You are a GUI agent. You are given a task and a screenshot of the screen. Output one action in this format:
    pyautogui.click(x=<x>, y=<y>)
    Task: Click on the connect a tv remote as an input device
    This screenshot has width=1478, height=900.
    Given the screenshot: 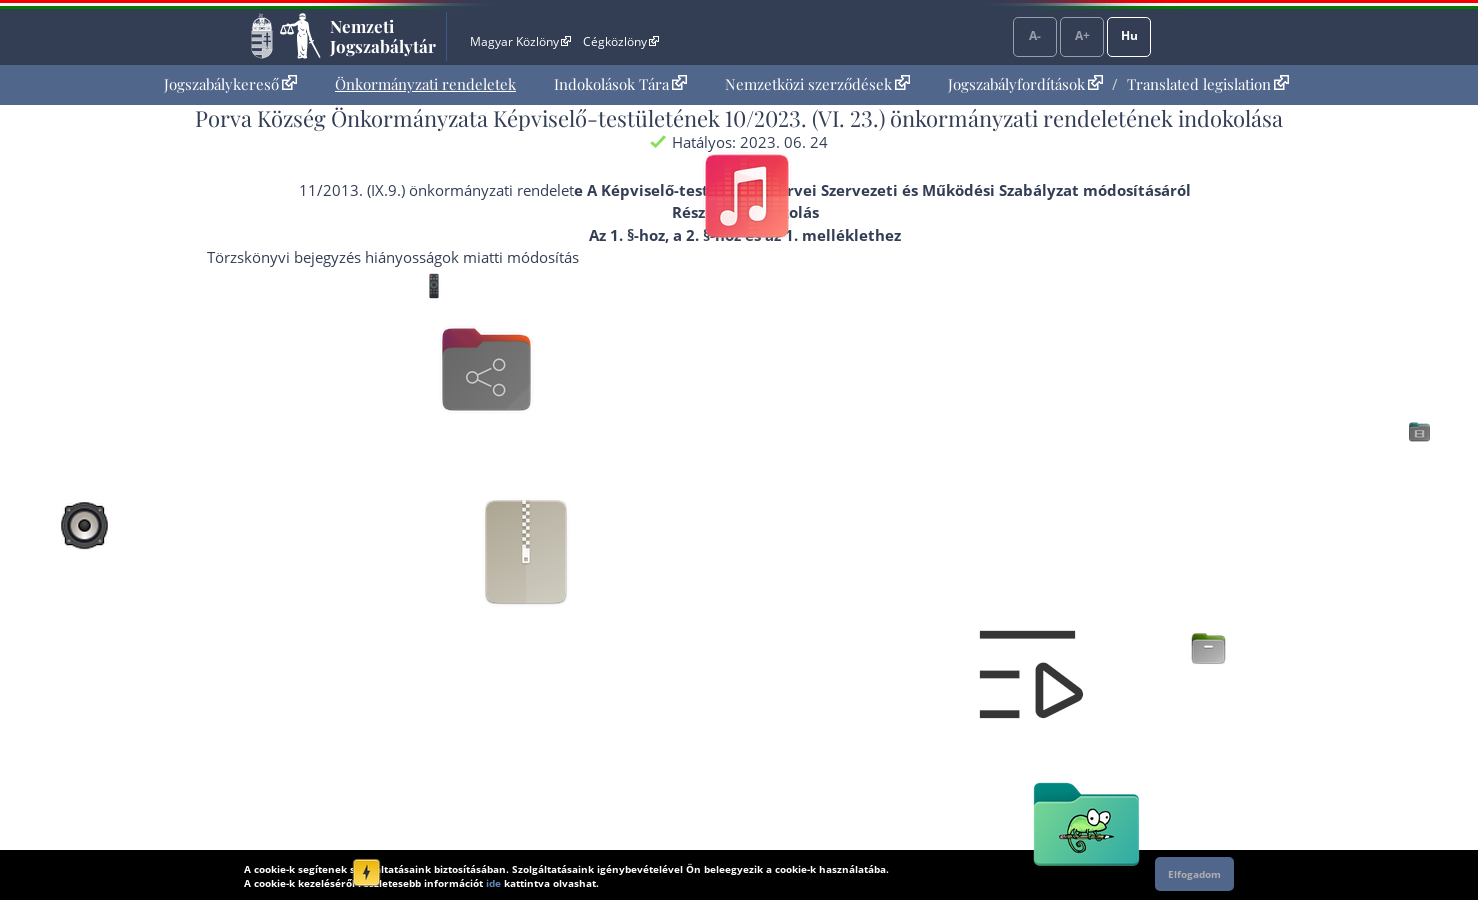 What is the action you would take?
    pyautogui.click(x=434, y=286)
    